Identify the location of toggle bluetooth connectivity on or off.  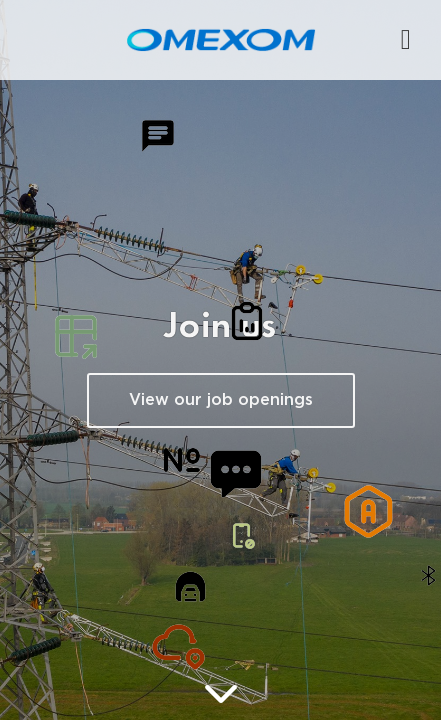
(428, 575).